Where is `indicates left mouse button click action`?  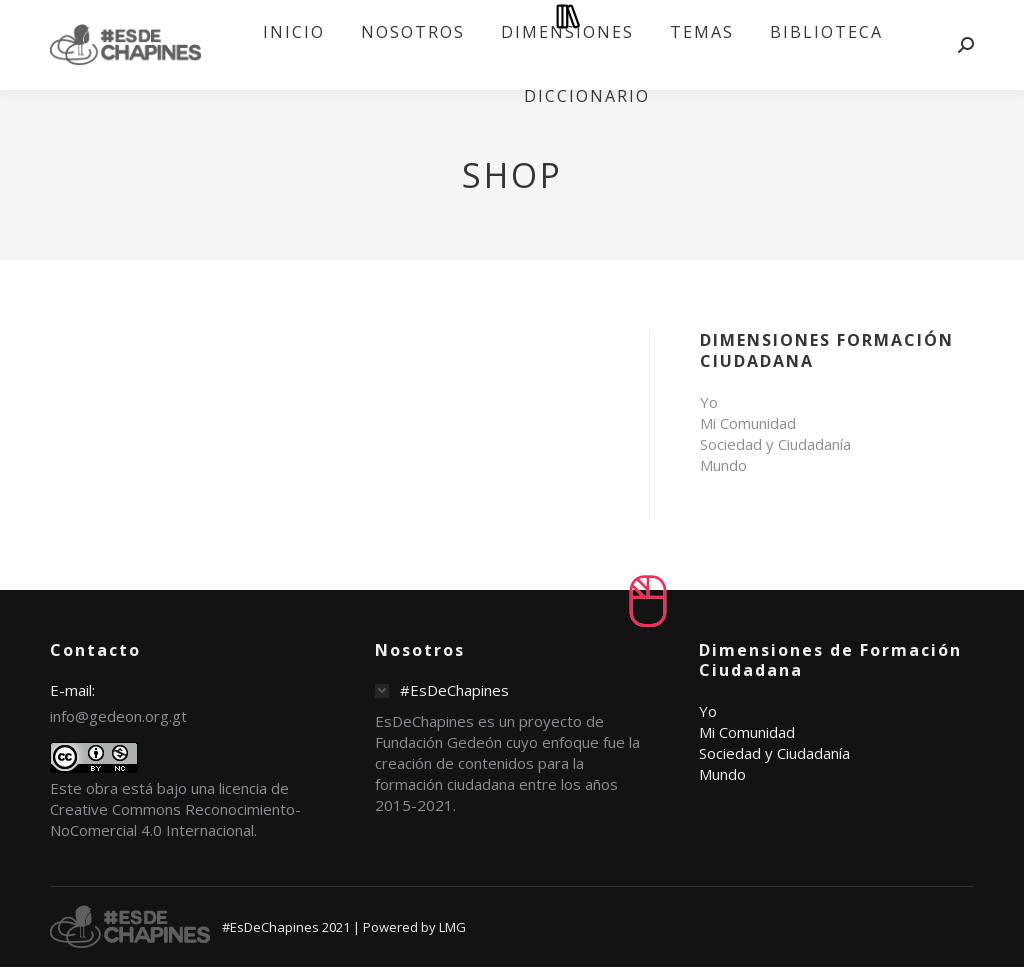
indicates left mouse button click action is located at coordinates (648, 601).